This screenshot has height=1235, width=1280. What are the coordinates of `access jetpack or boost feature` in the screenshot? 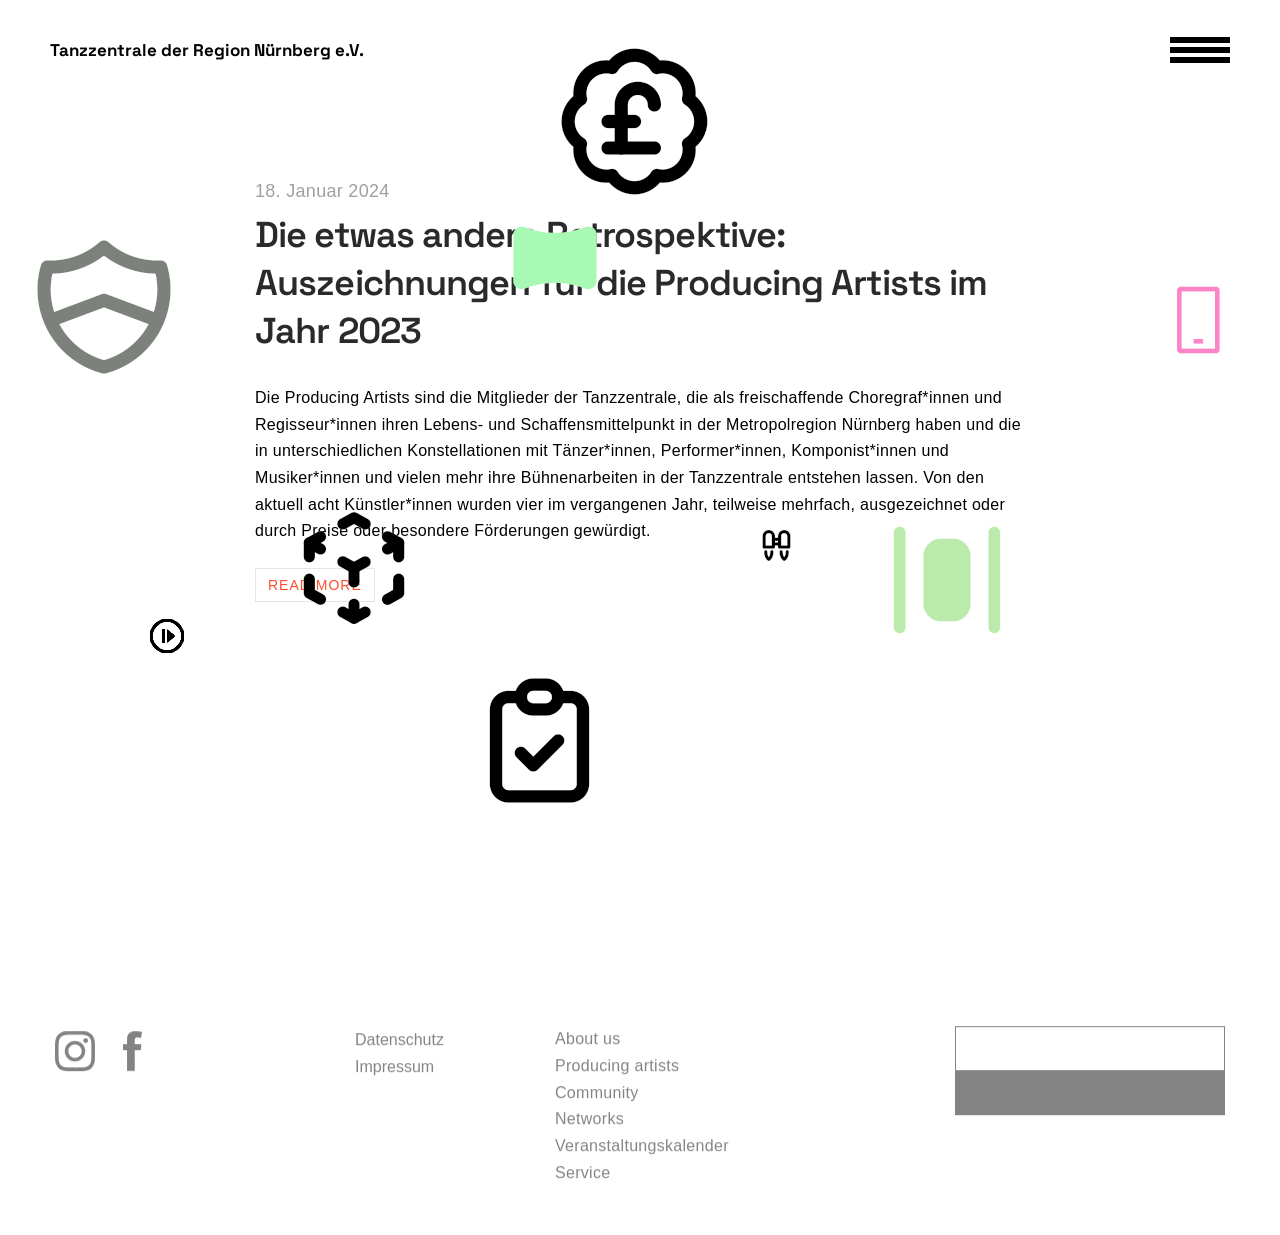 It's located at (776, 545).